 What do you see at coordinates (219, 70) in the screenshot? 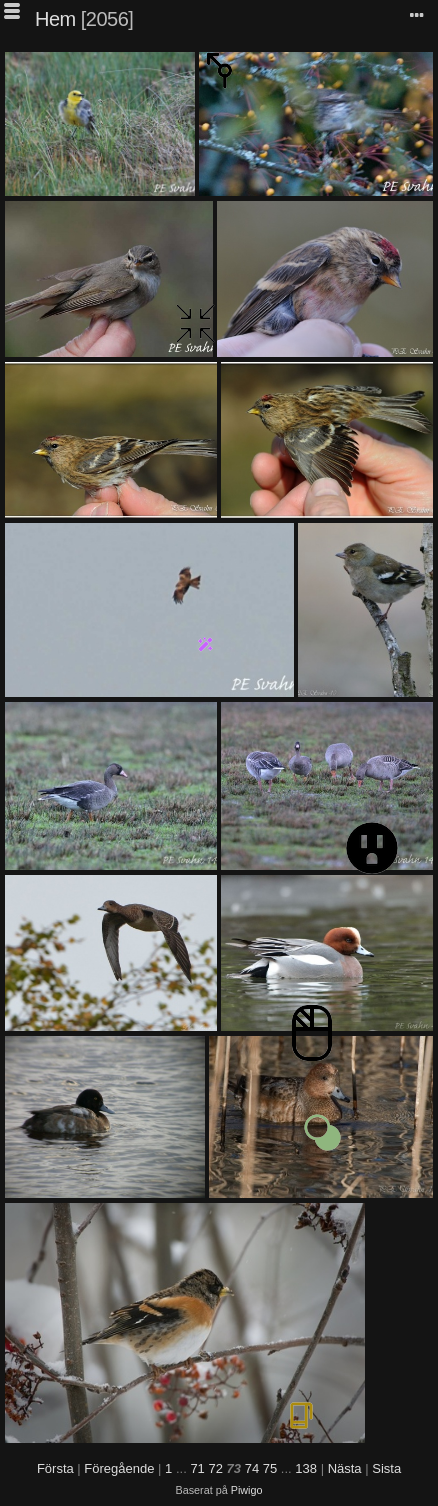
I see `take the last left exit at the roundabout` at bounding box center [219, 70].